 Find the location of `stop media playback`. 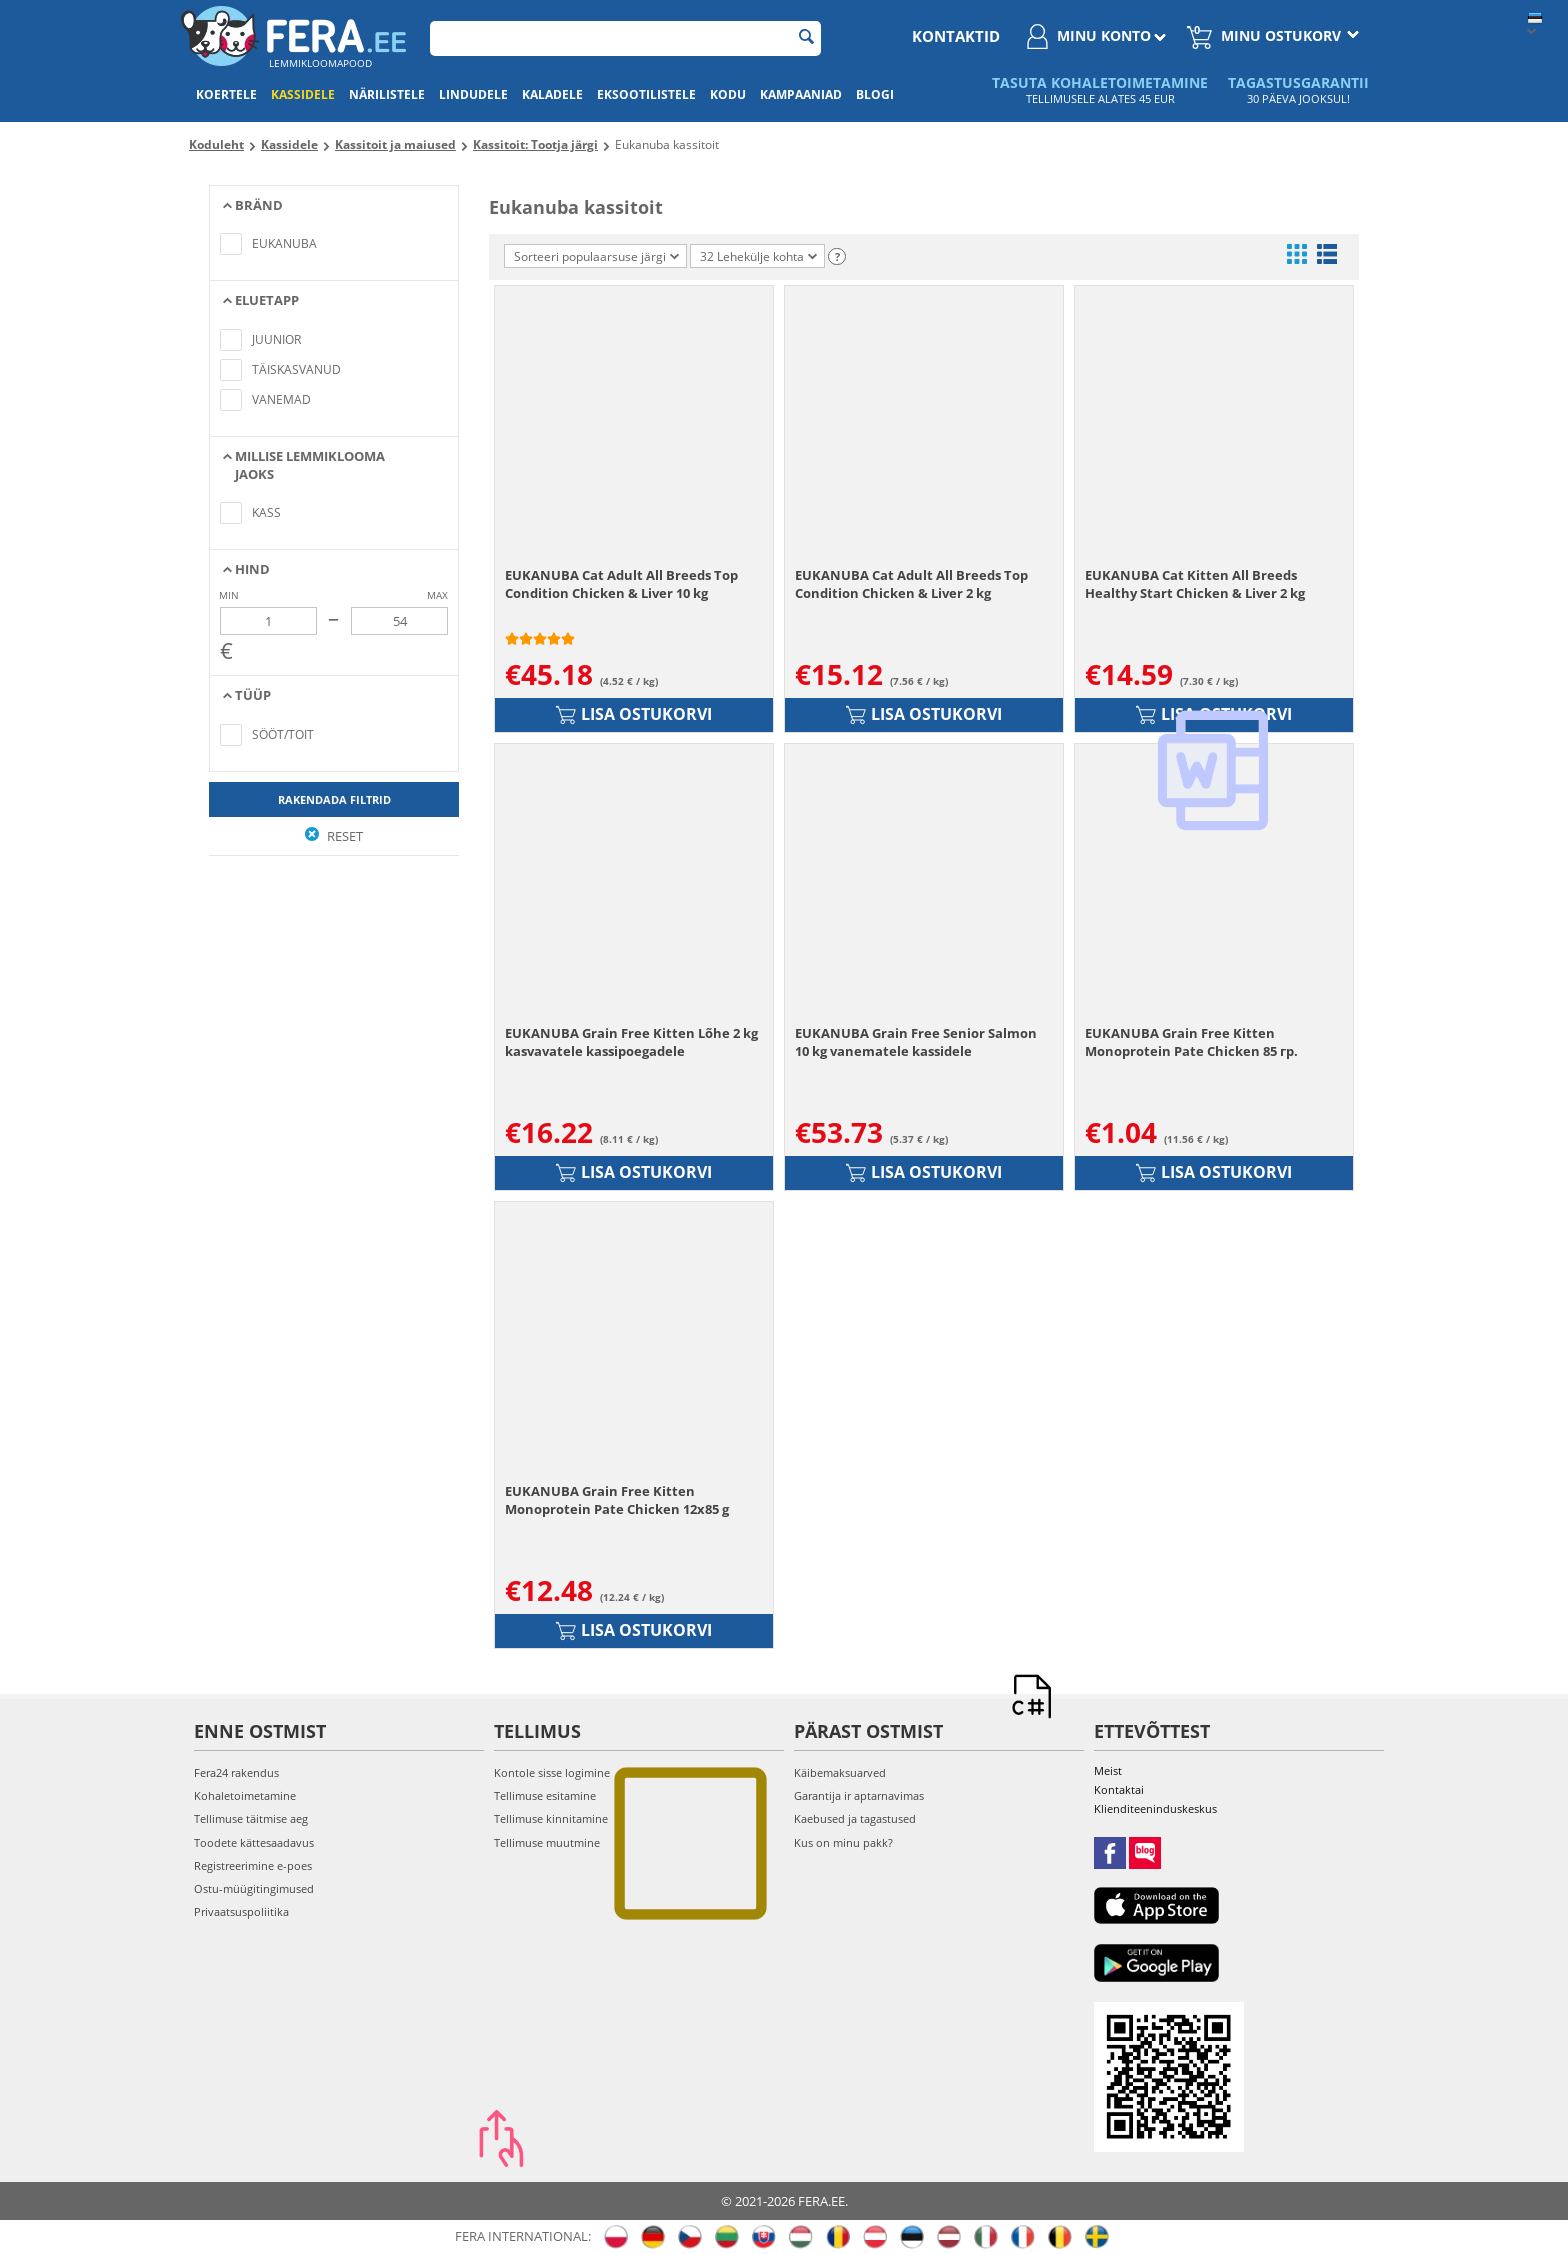

stop media playback is located at coordinates (690, 1843).